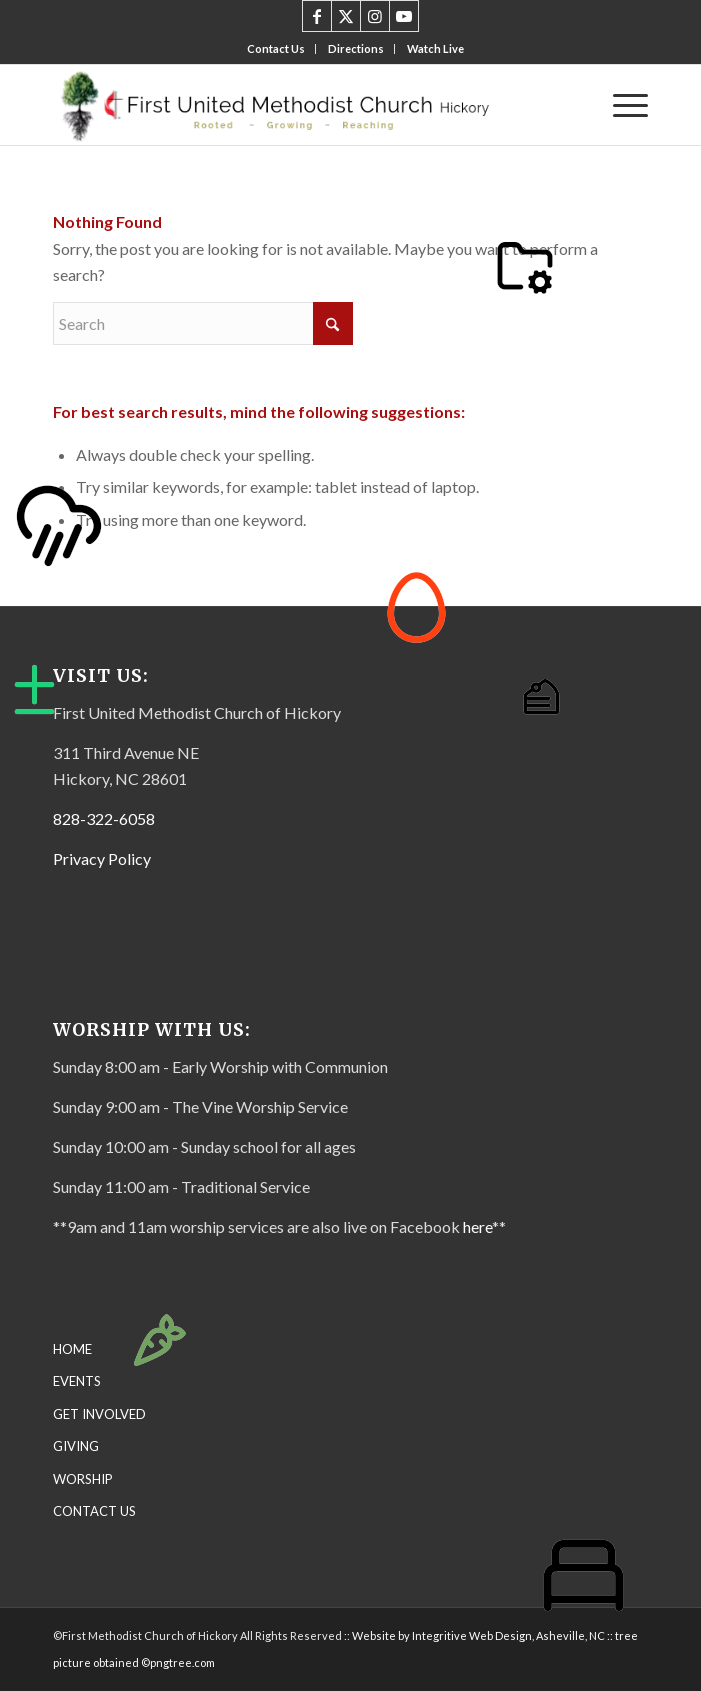  What do you see at coordinates (34, 689) in the screenshot?
I see `view differences between file versions` at bounding box center [34, 689].